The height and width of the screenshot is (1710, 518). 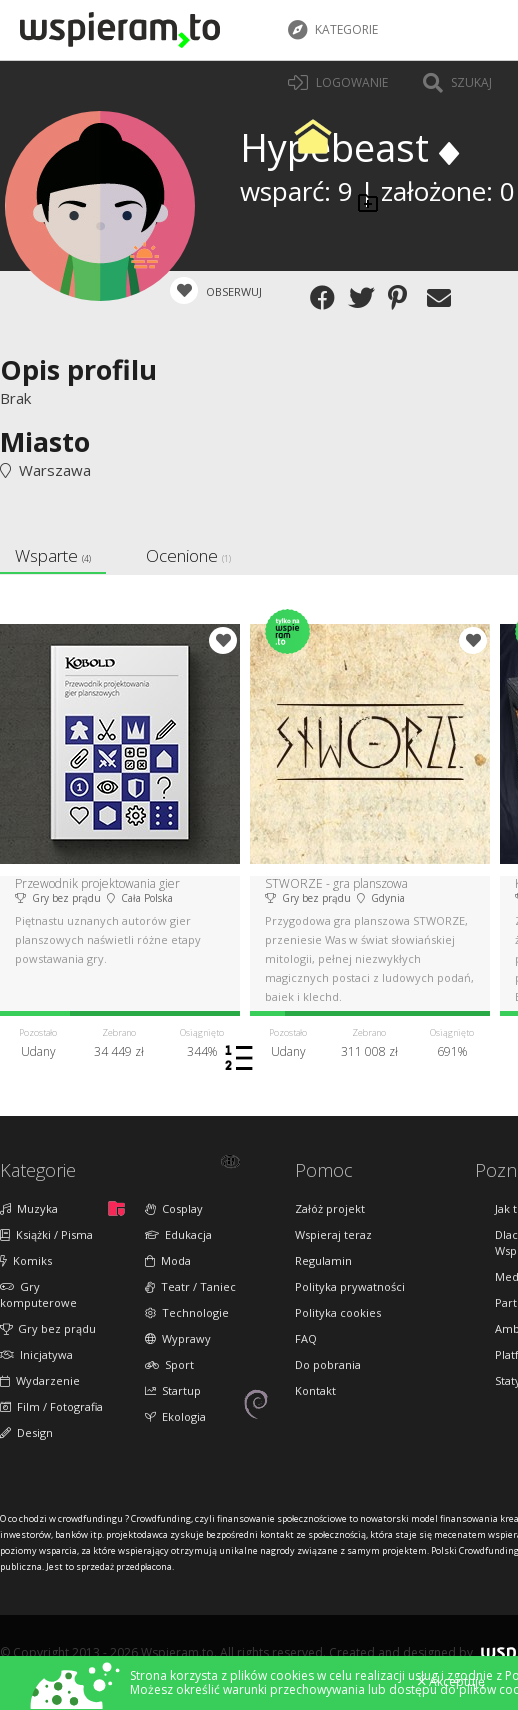 What do you see at coordinates (144, 256) in the screenshot?
I see `indicates hazy weather conditions` at bounding box center [144, 256].